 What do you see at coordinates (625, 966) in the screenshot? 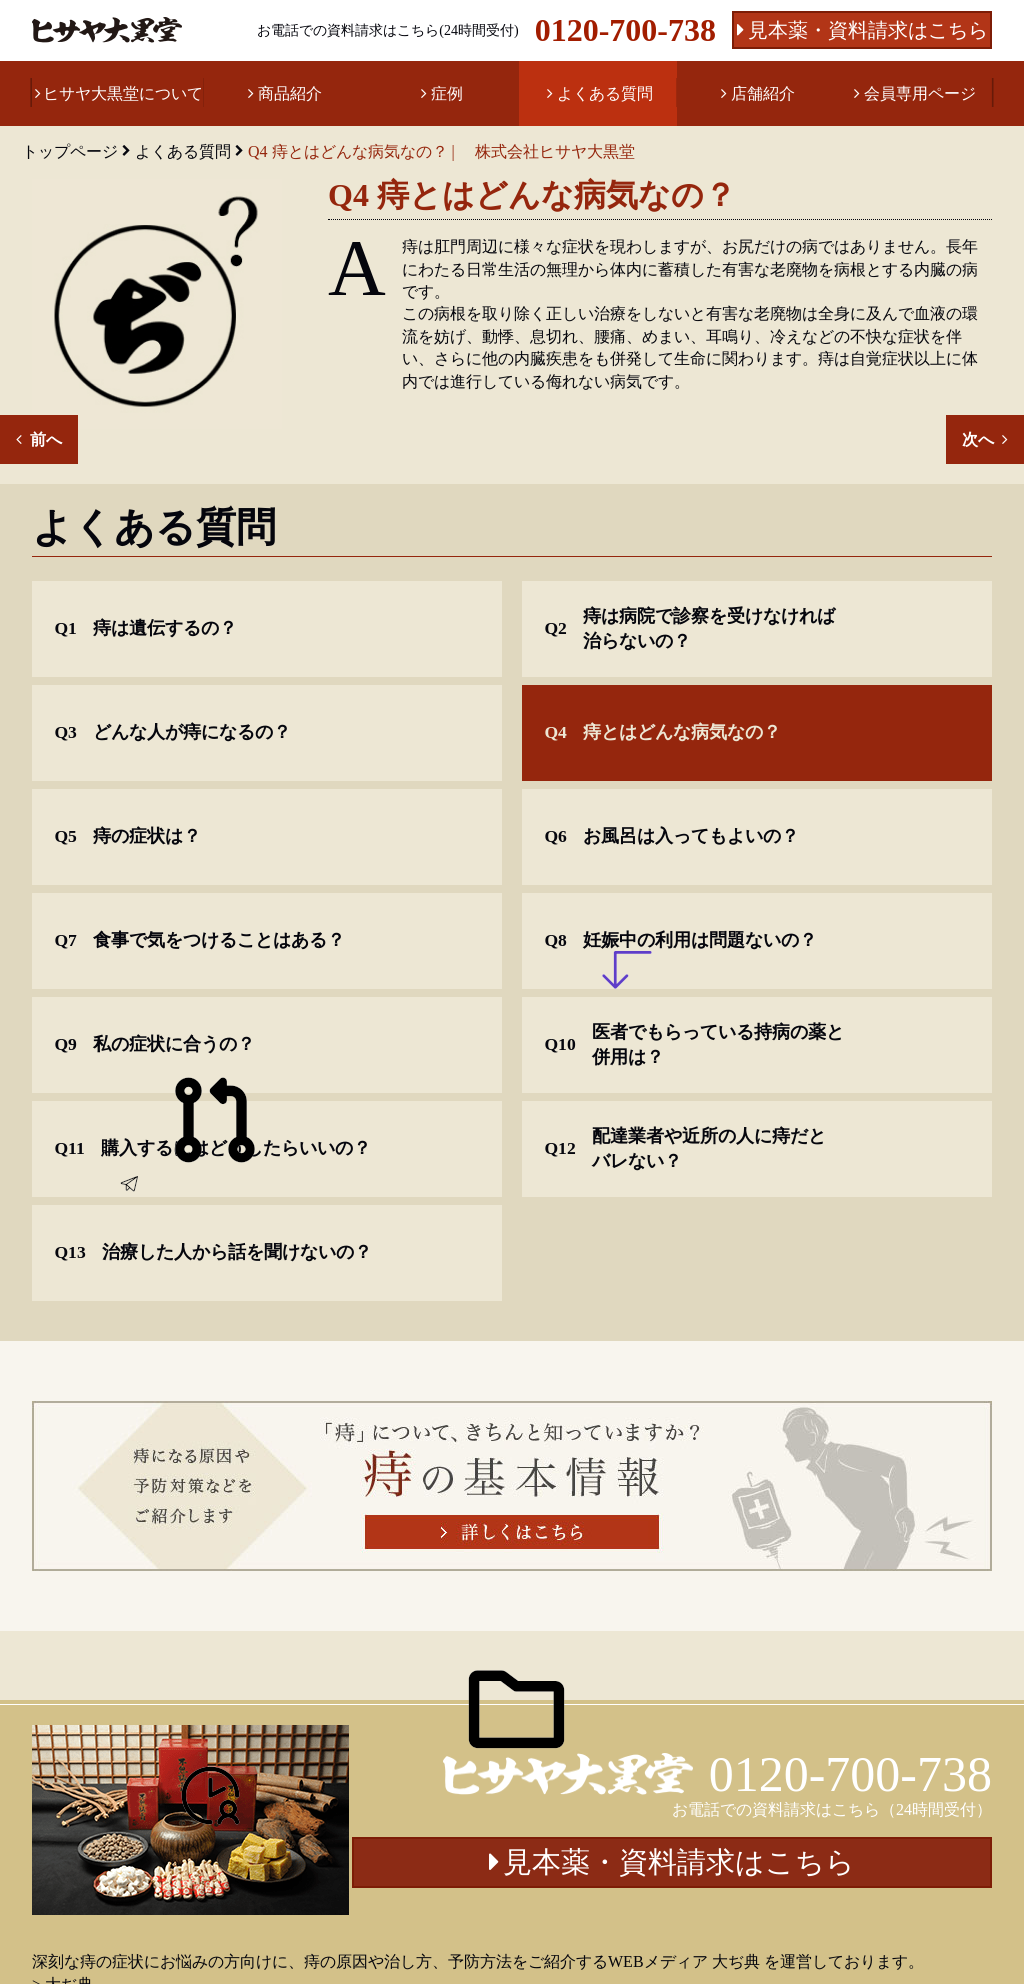
I see `go back and down in navigation` at bounding box center [625, 966].